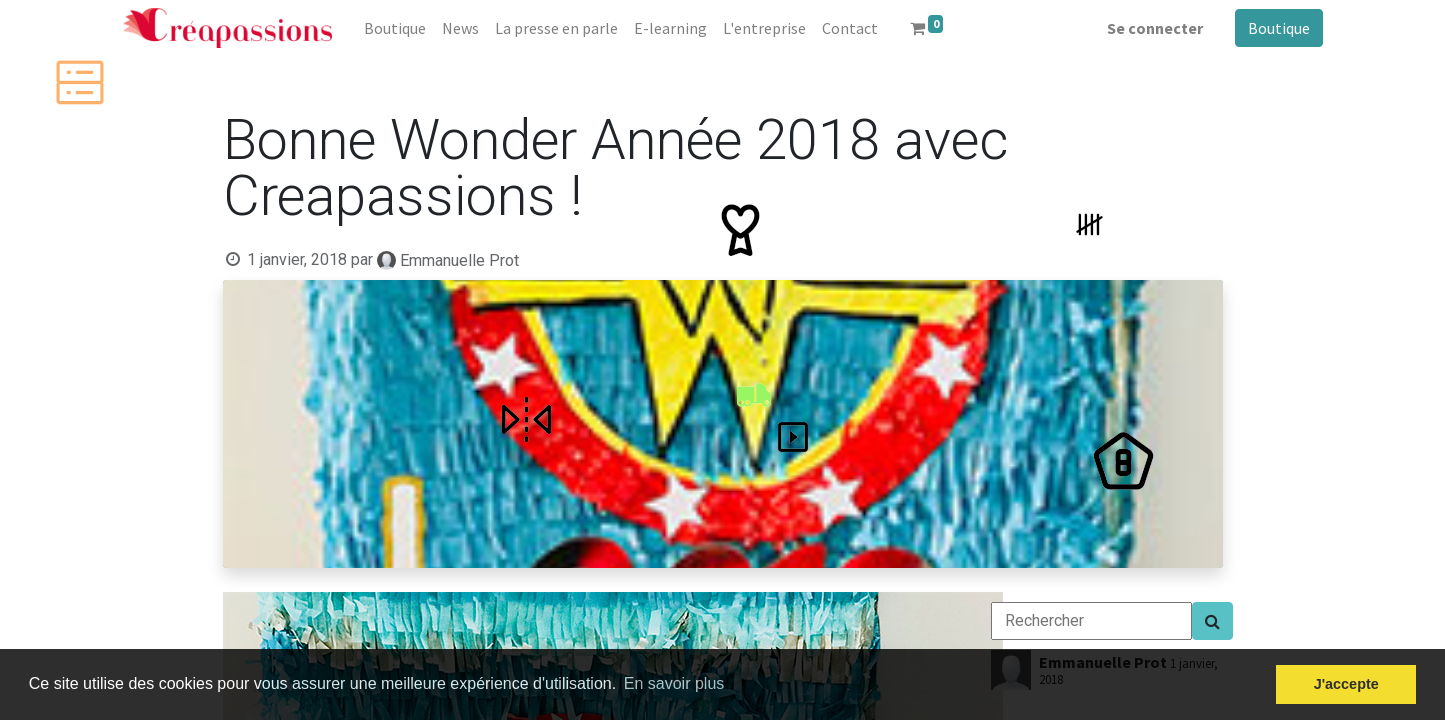 The width and height of the screenshot is (1445, 720). I want to click on view sponsor tiers and levels, so click(740, 228).